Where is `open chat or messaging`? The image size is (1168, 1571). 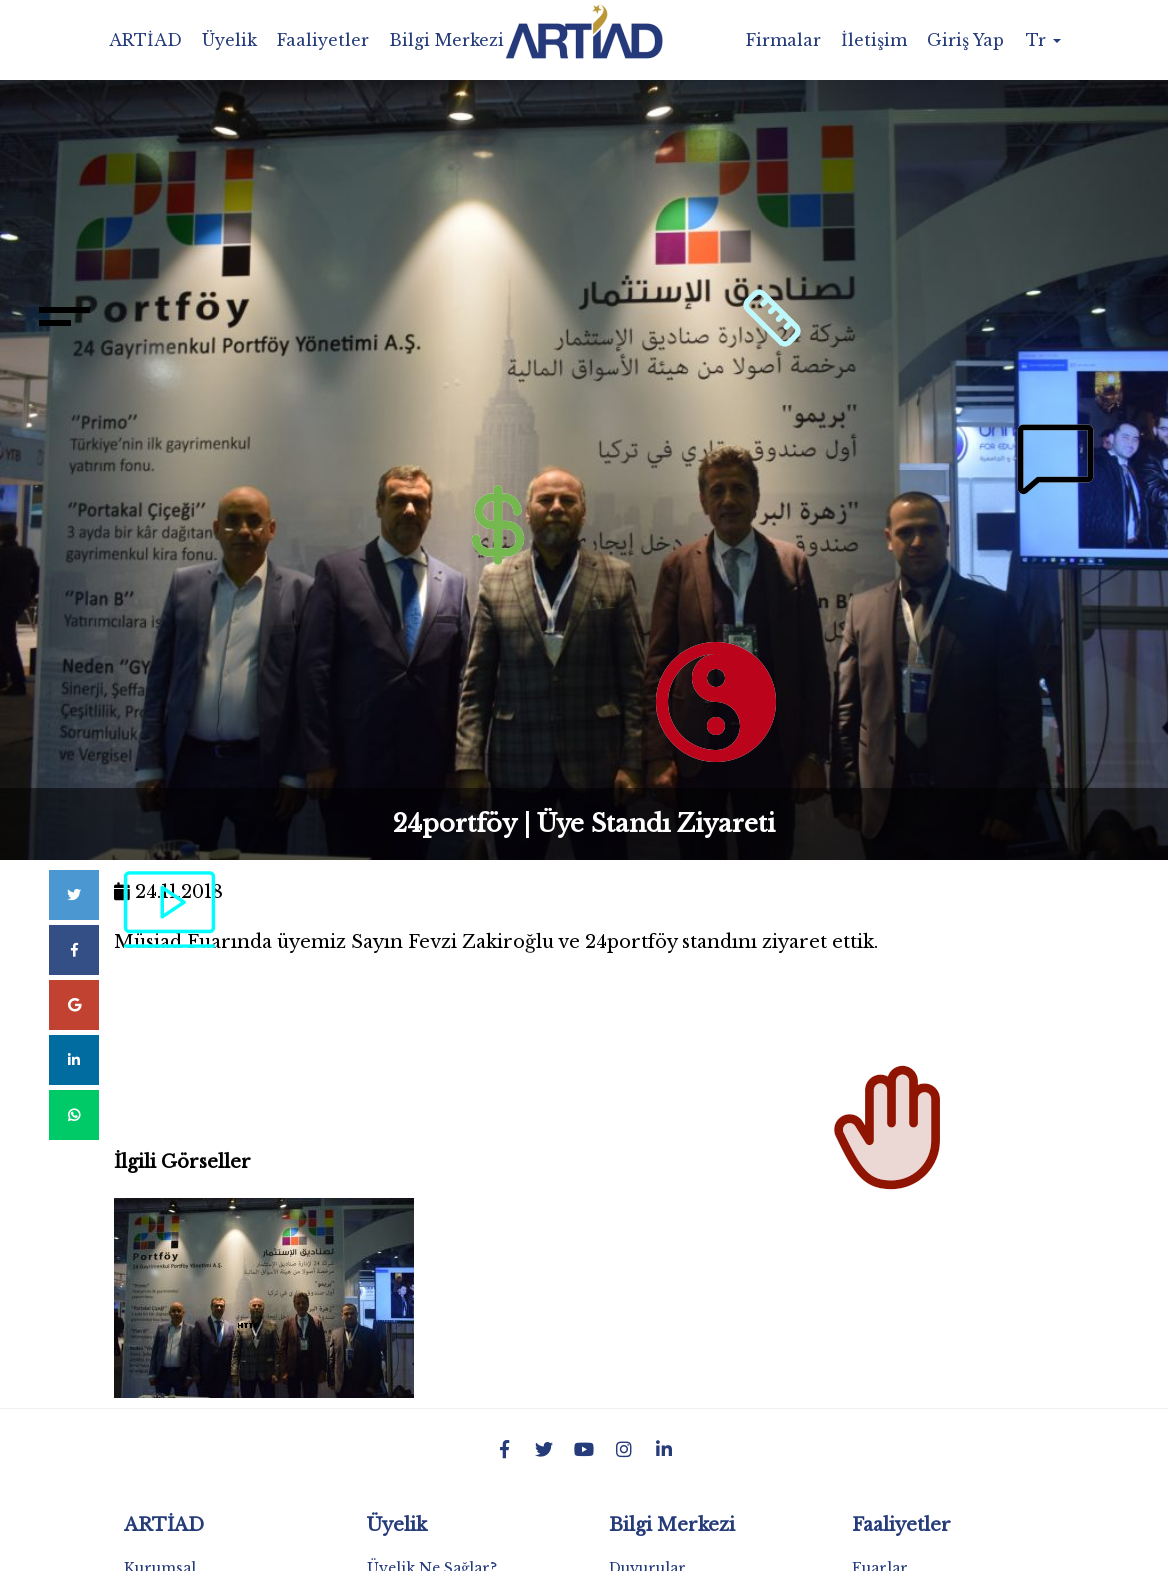 open chat or messaging is located at coordinates (1055, 453).